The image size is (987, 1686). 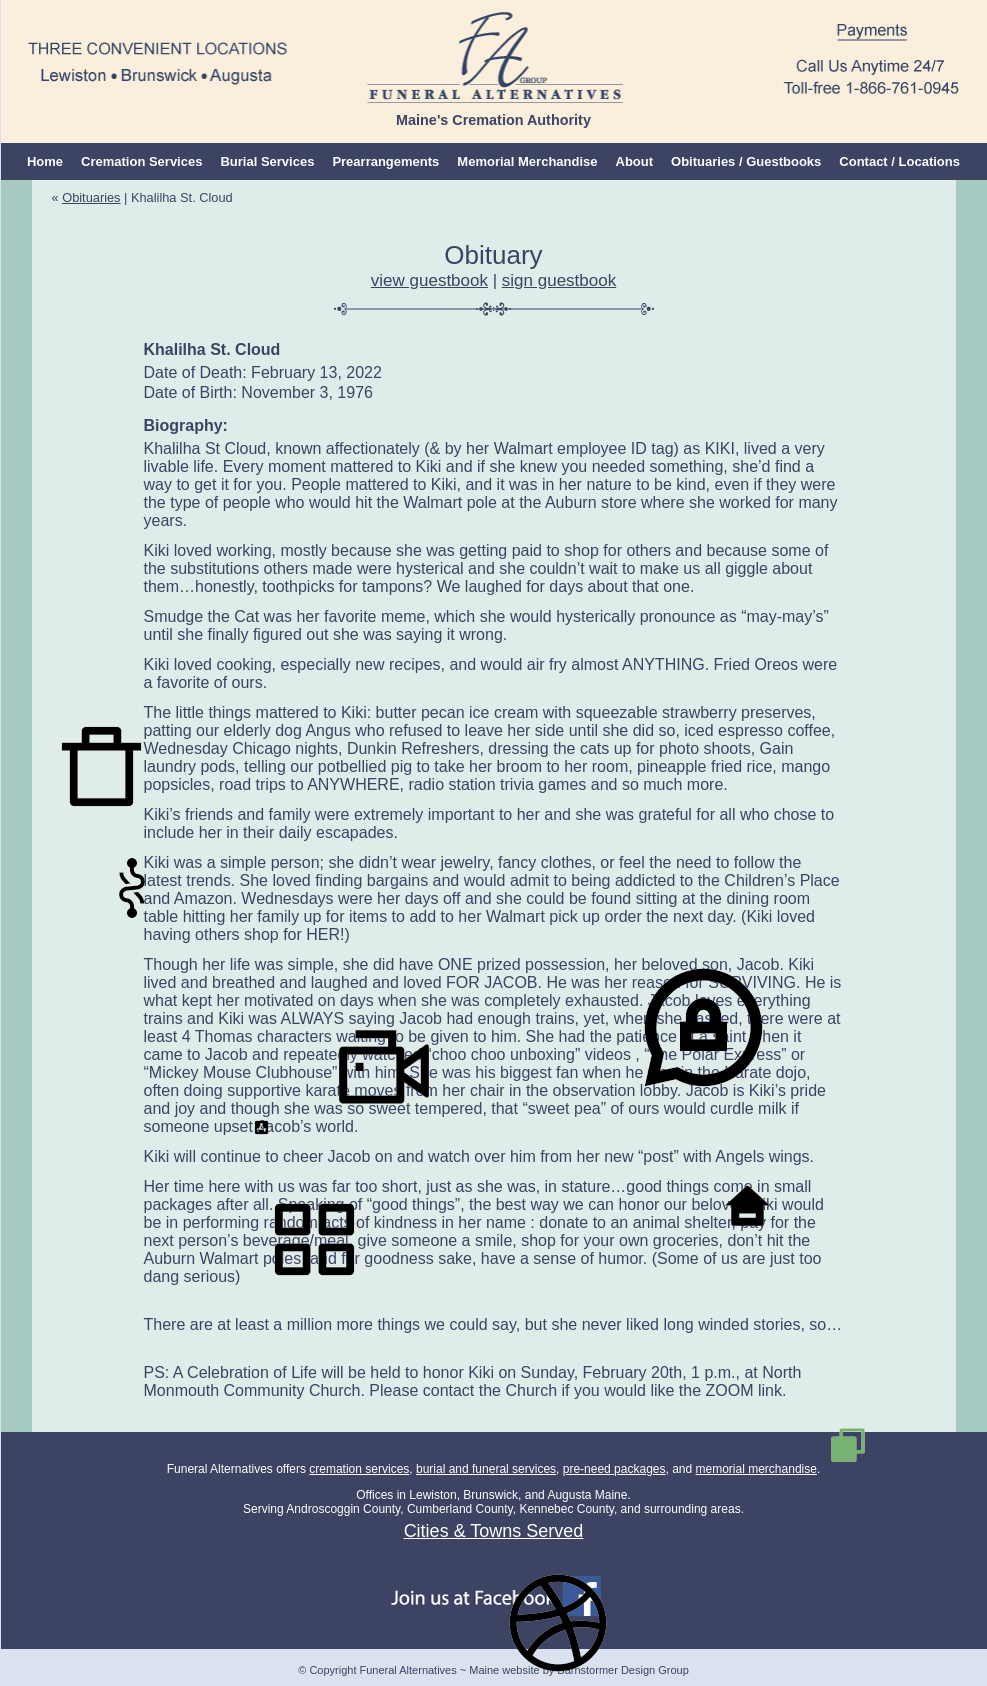 I want to click on start recording a video, so click(x=384, y=1071).